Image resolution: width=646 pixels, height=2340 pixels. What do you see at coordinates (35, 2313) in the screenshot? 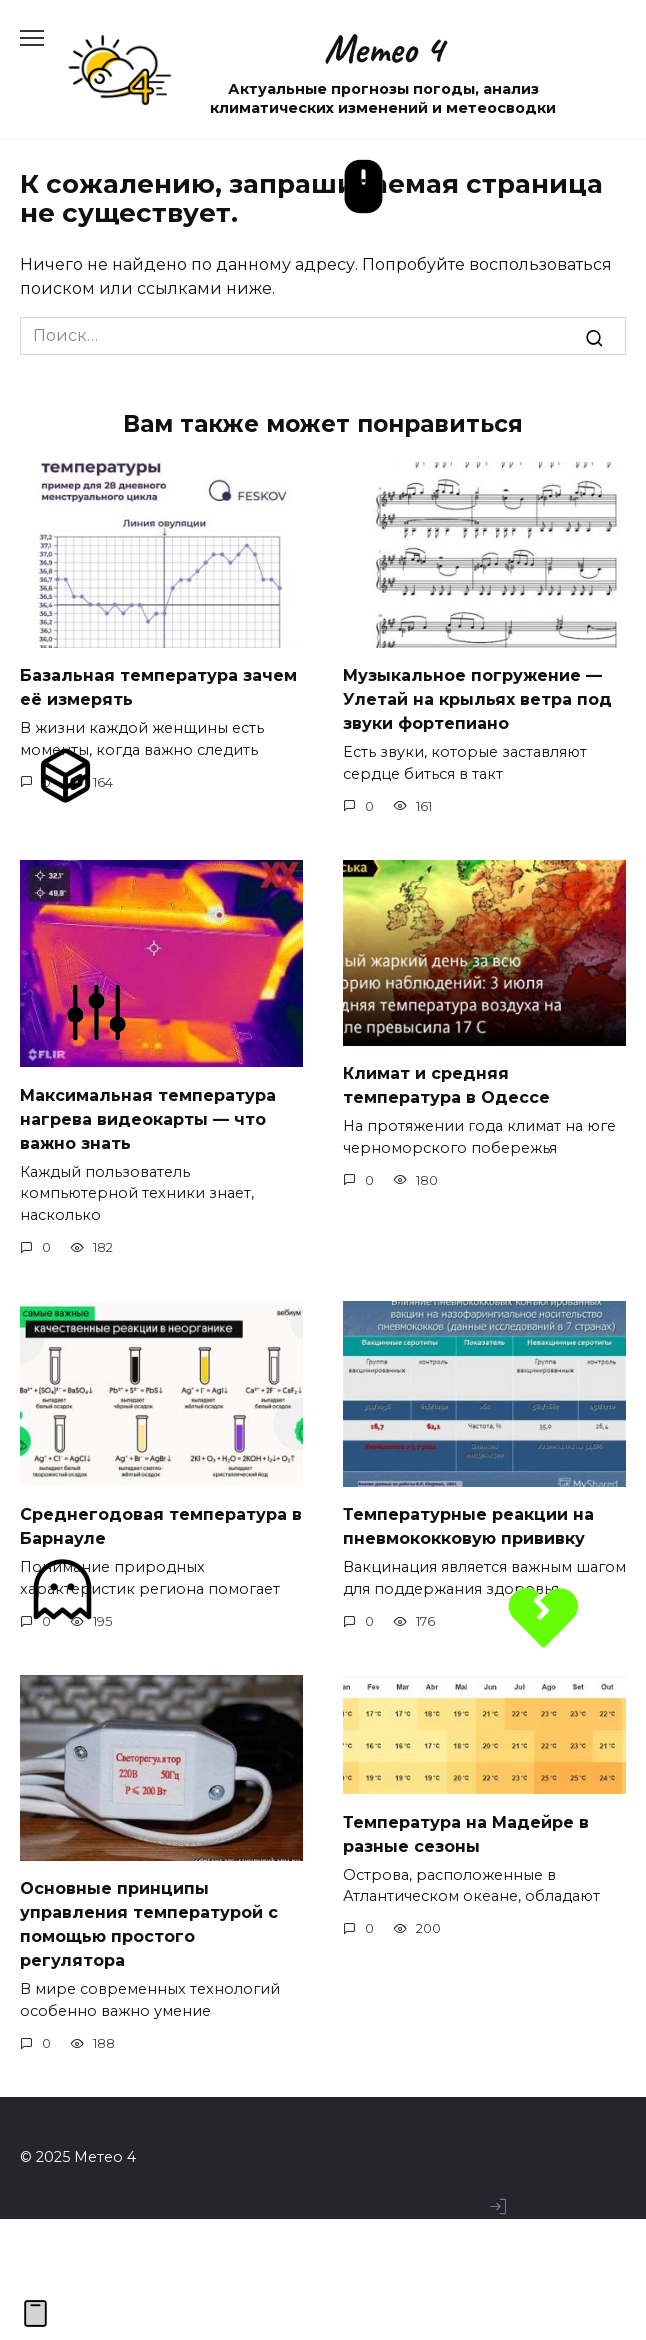
I see `tablet device with speaker` at bounding box center [35, 2313].